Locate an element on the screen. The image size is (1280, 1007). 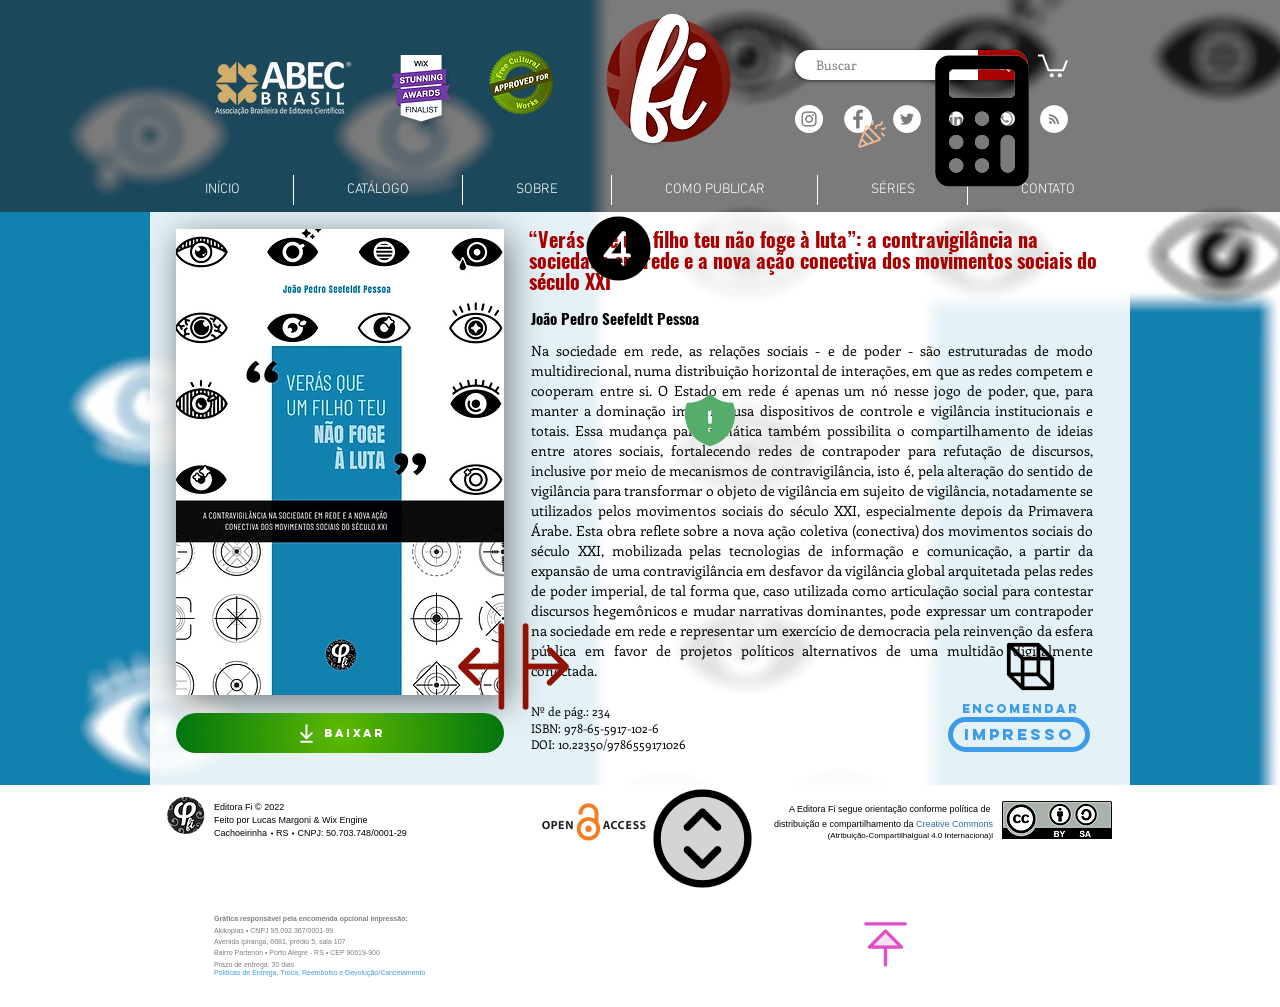
security warning or alert detected is located at coordinates (710, 420).